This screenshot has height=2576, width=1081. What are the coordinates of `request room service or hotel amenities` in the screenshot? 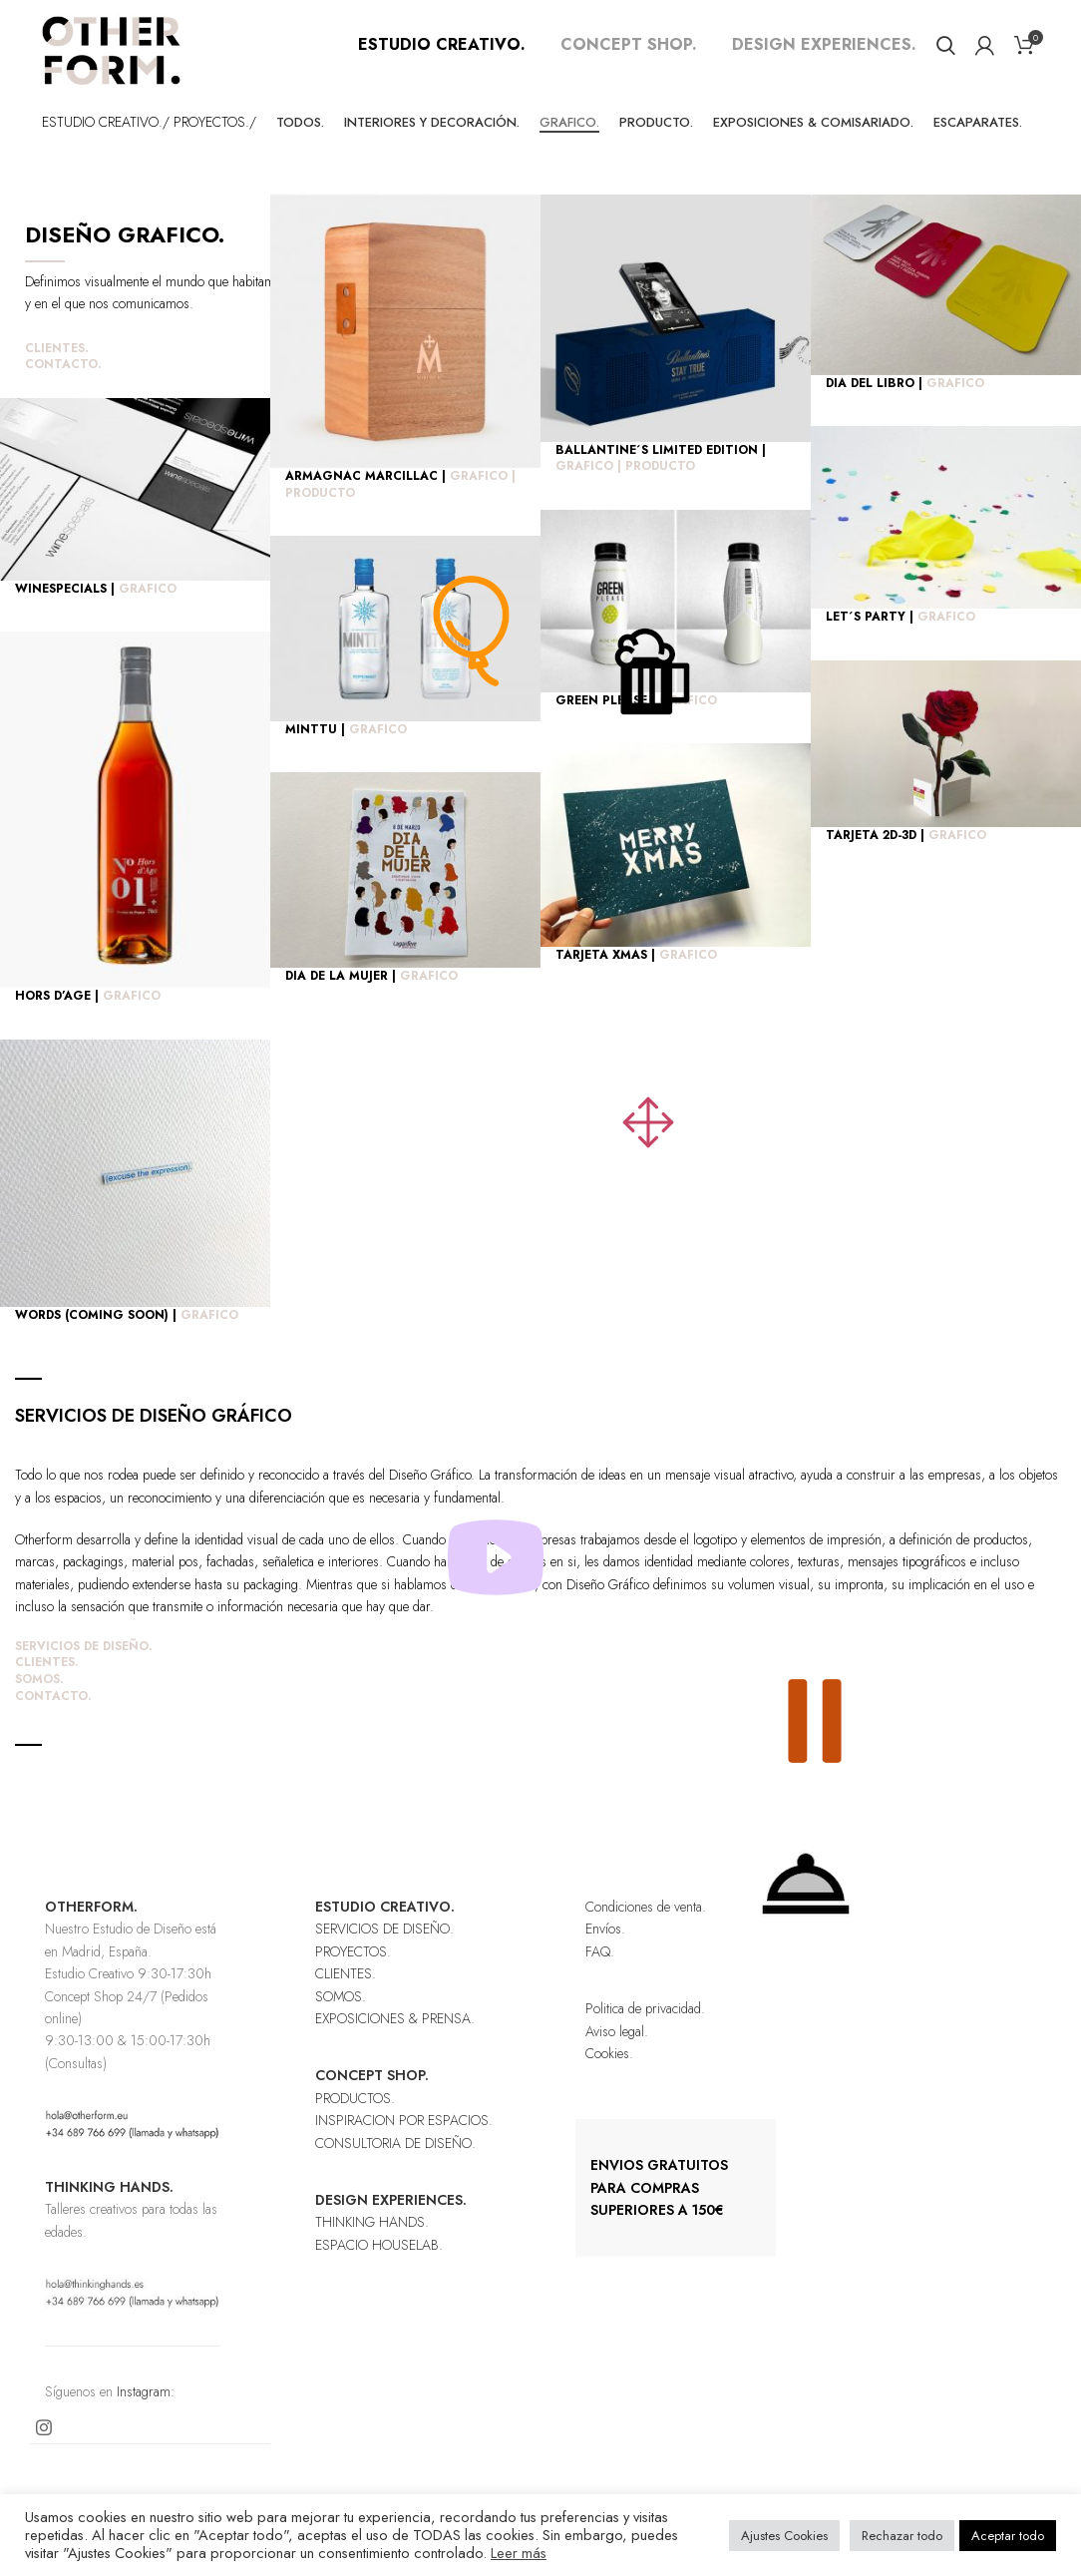 It's located at (806, 1884).